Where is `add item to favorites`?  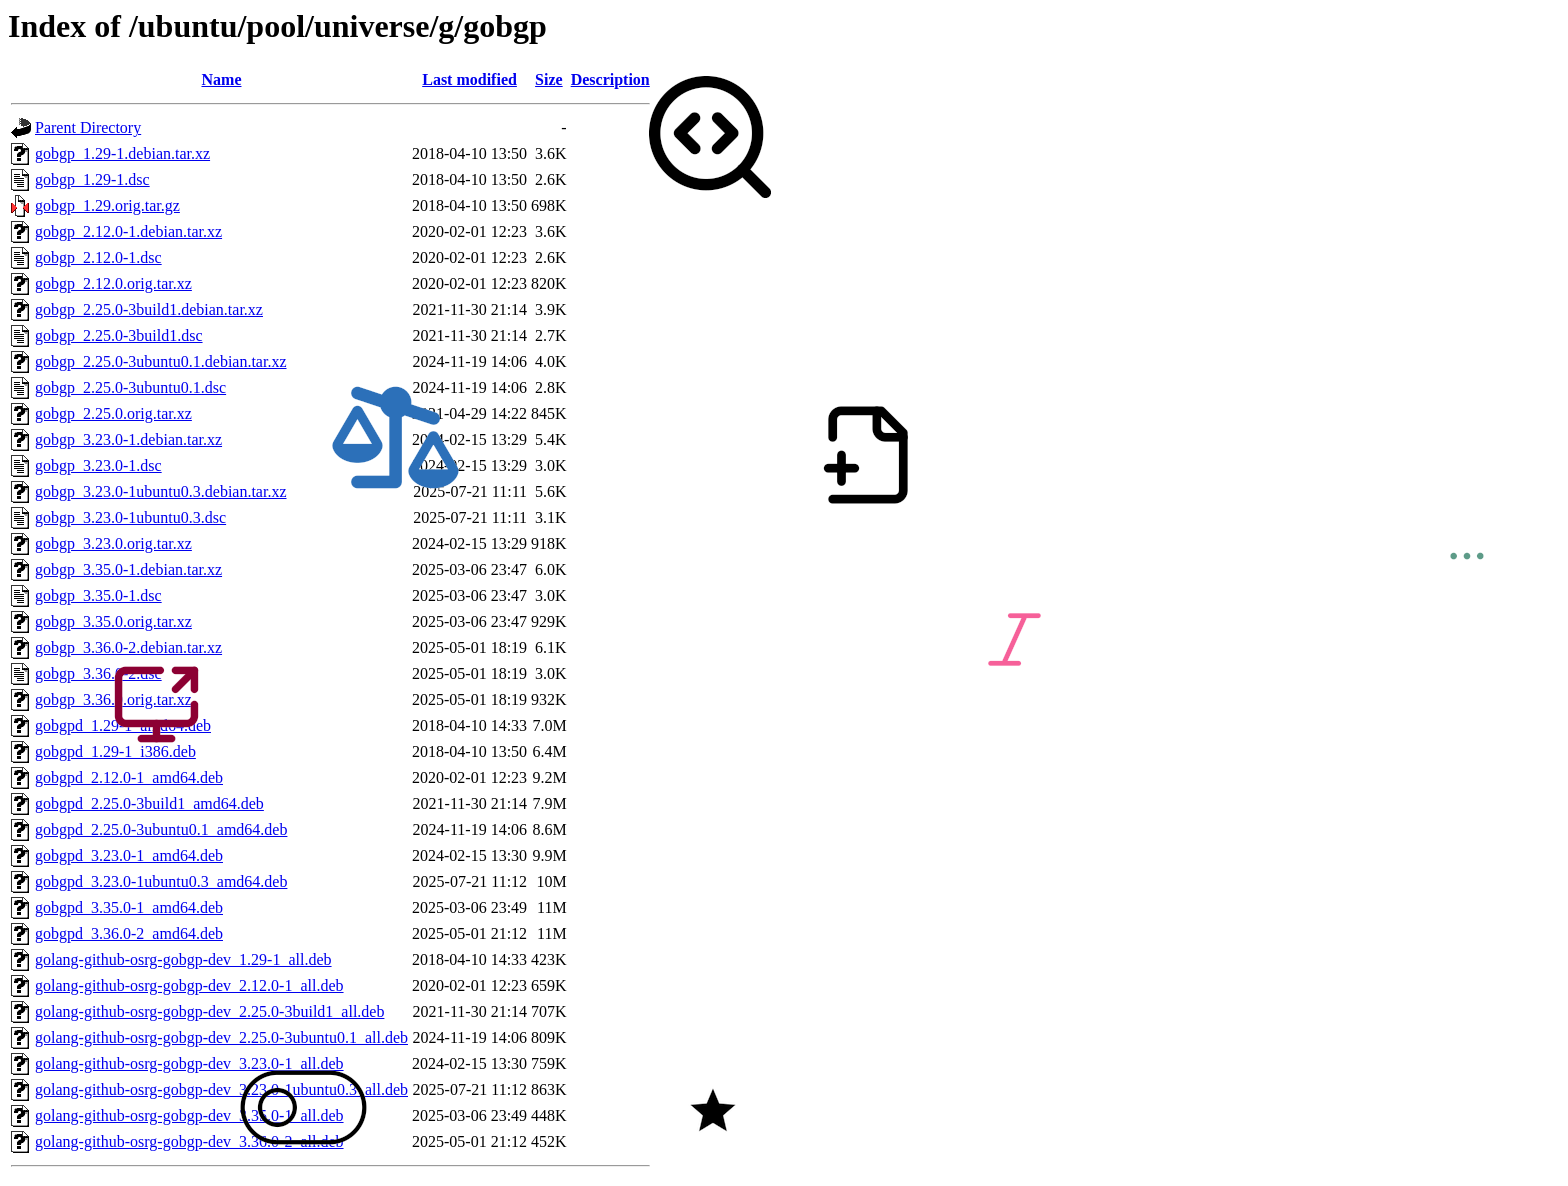 add item to favorites is located at coordinates (713, 1111).